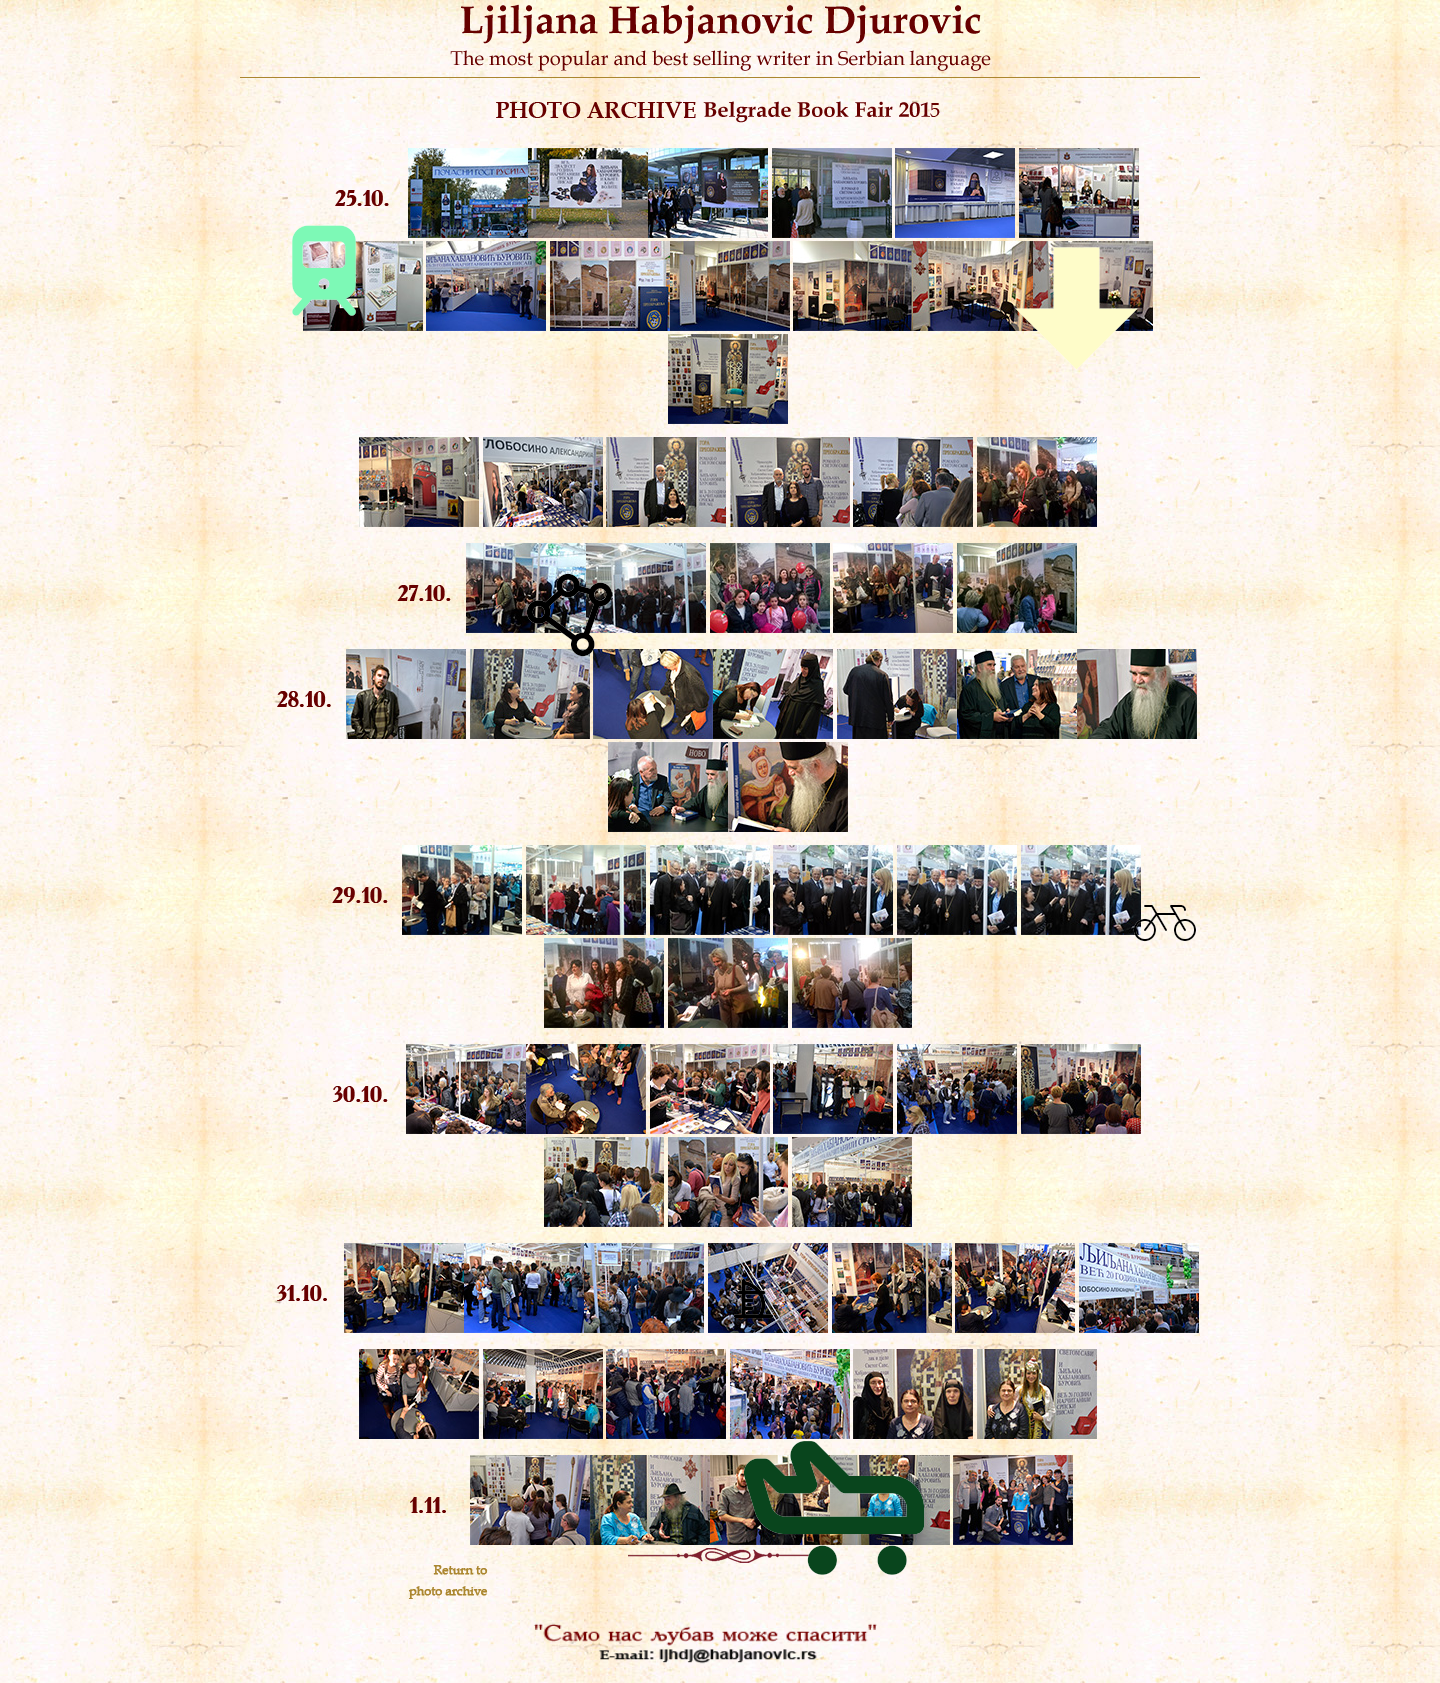 This screenshot has width=1440, height=1683. Describe the element at coordinates (834, 1505) in the screenshot. I see `indicates flight is taxiing or on the ground` at that location.